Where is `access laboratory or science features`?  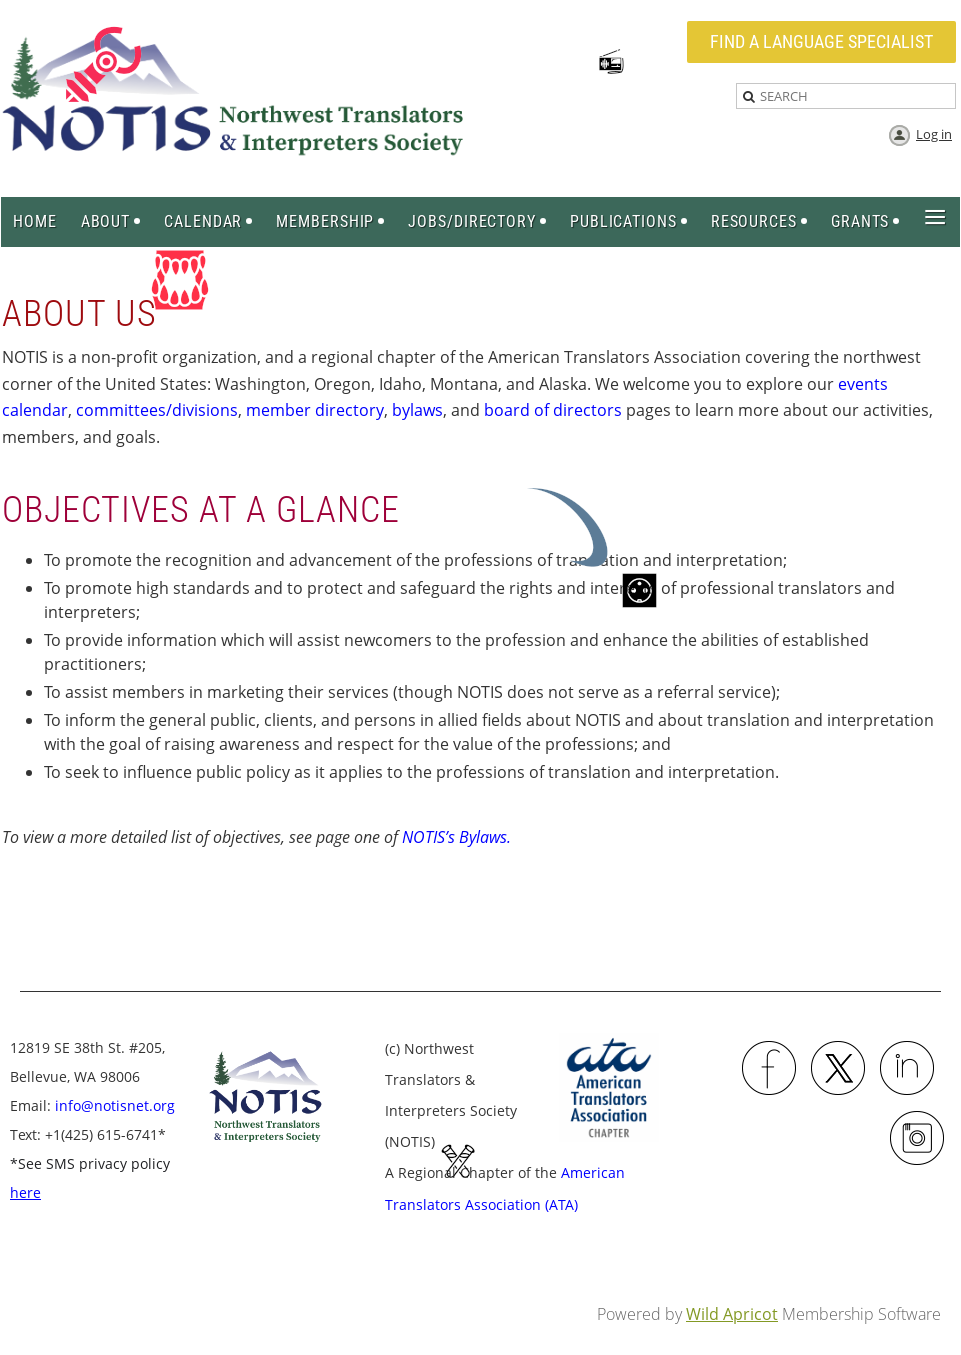
access laboratory or science features is located at coordinates (458, 1161).